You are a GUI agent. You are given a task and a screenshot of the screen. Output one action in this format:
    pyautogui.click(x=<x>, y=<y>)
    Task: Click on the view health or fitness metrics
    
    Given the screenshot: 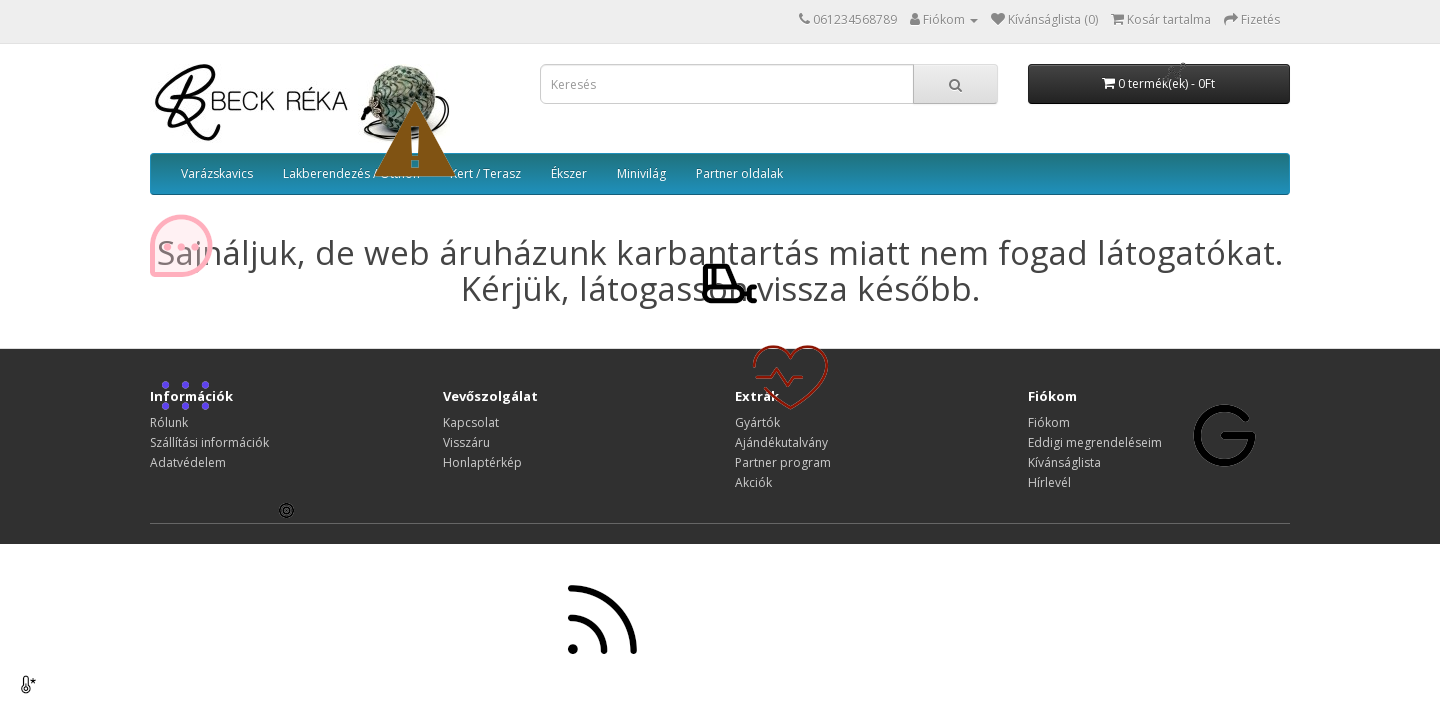 What is the action you would take?
    pyautogui.click(x=790, y=374)
    